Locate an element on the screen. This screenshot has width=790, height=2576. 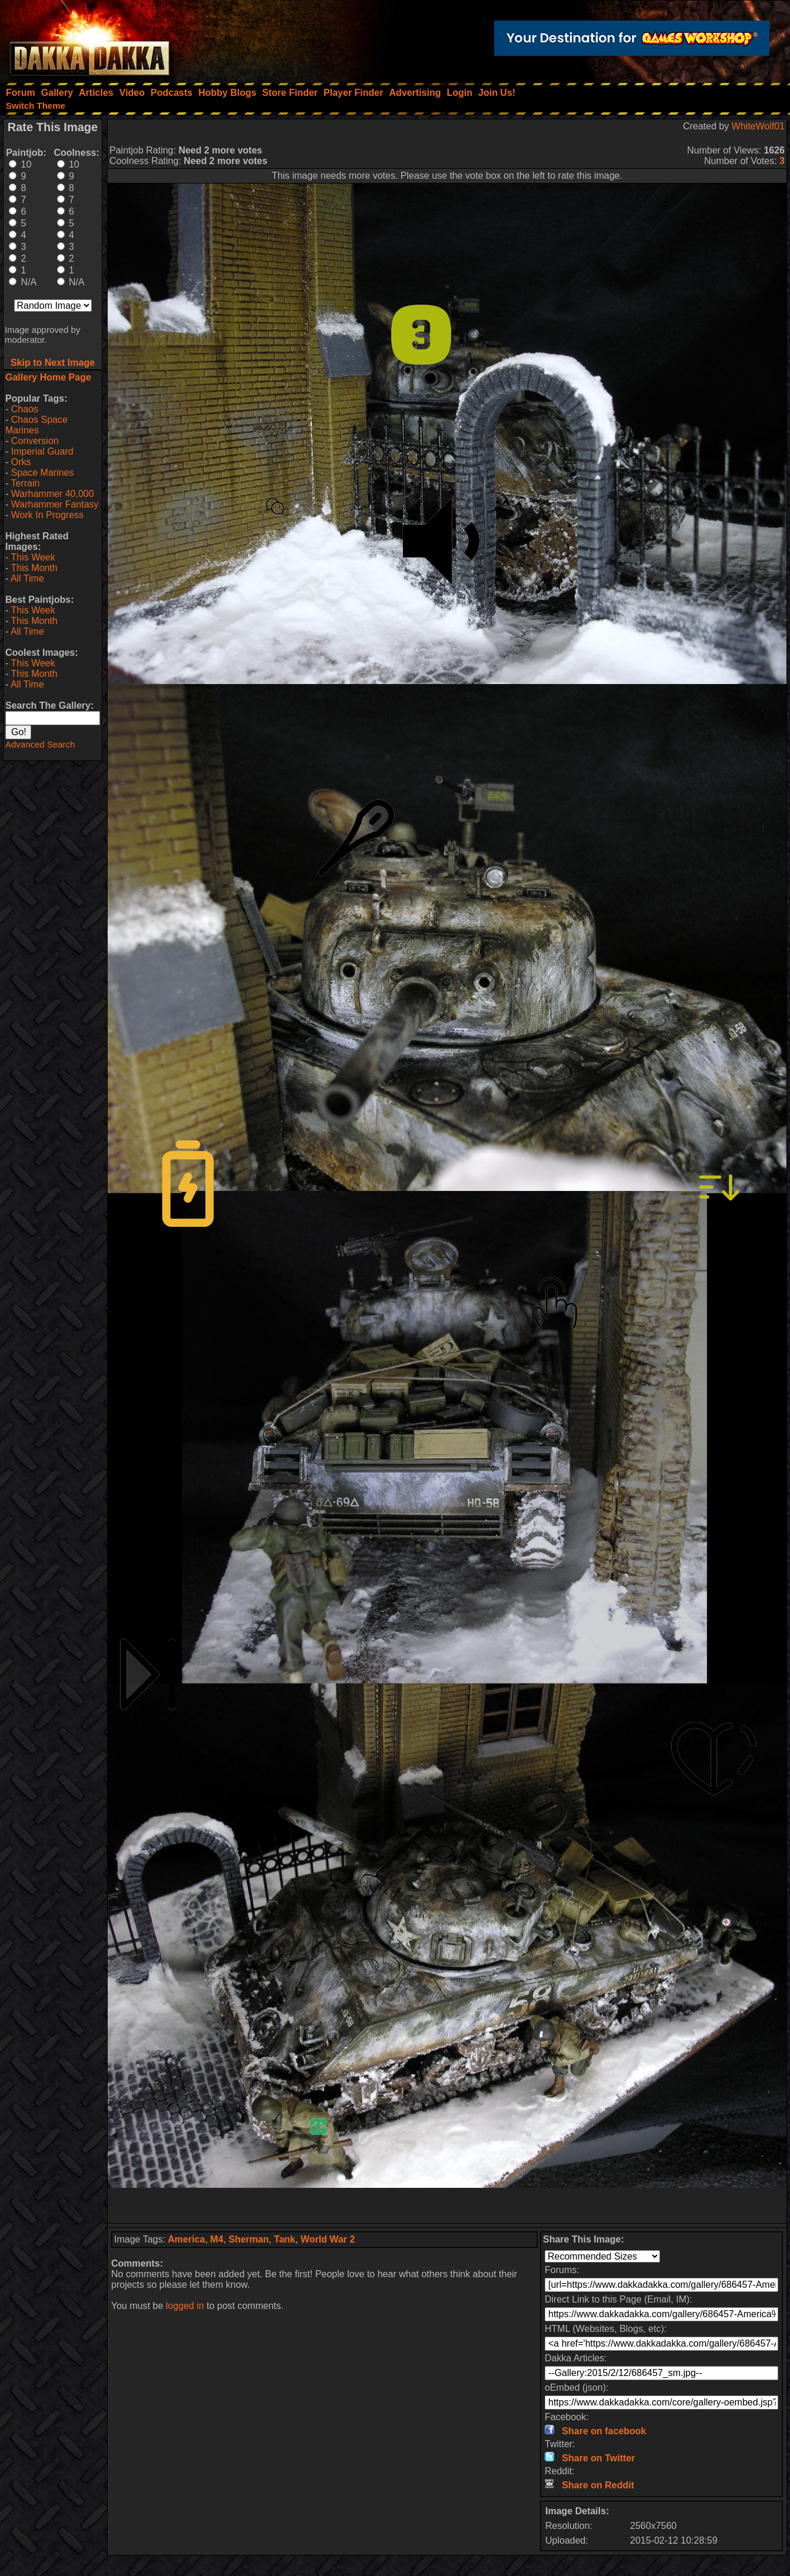
skip to the next item or track is located at coordinates (149, 1674).